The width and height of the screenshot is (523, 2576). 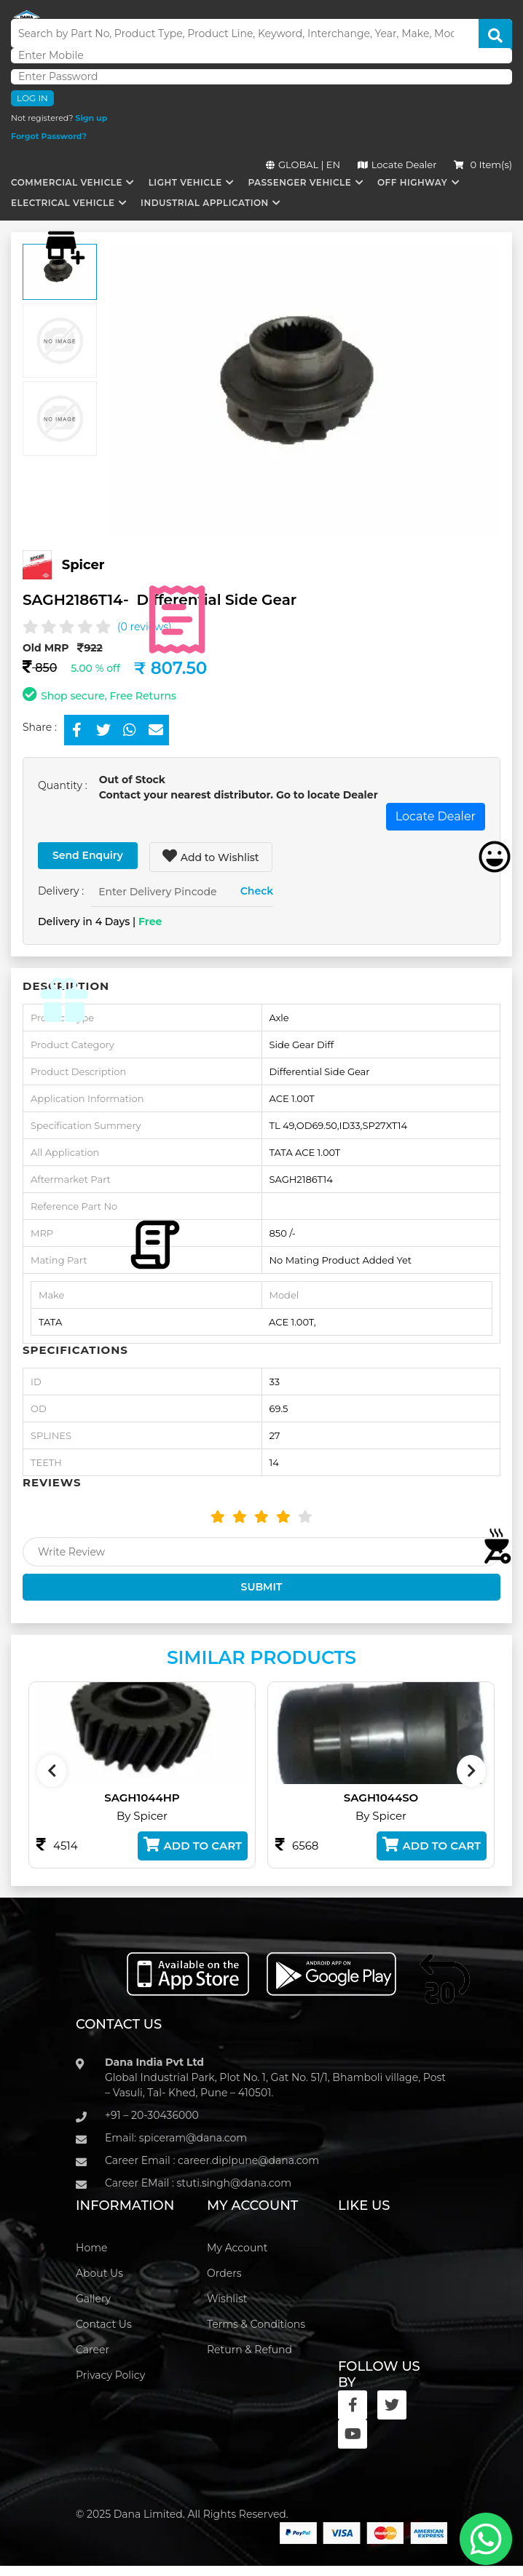 I want to click on access gifts or rewards, so click(x=64, y=1000).